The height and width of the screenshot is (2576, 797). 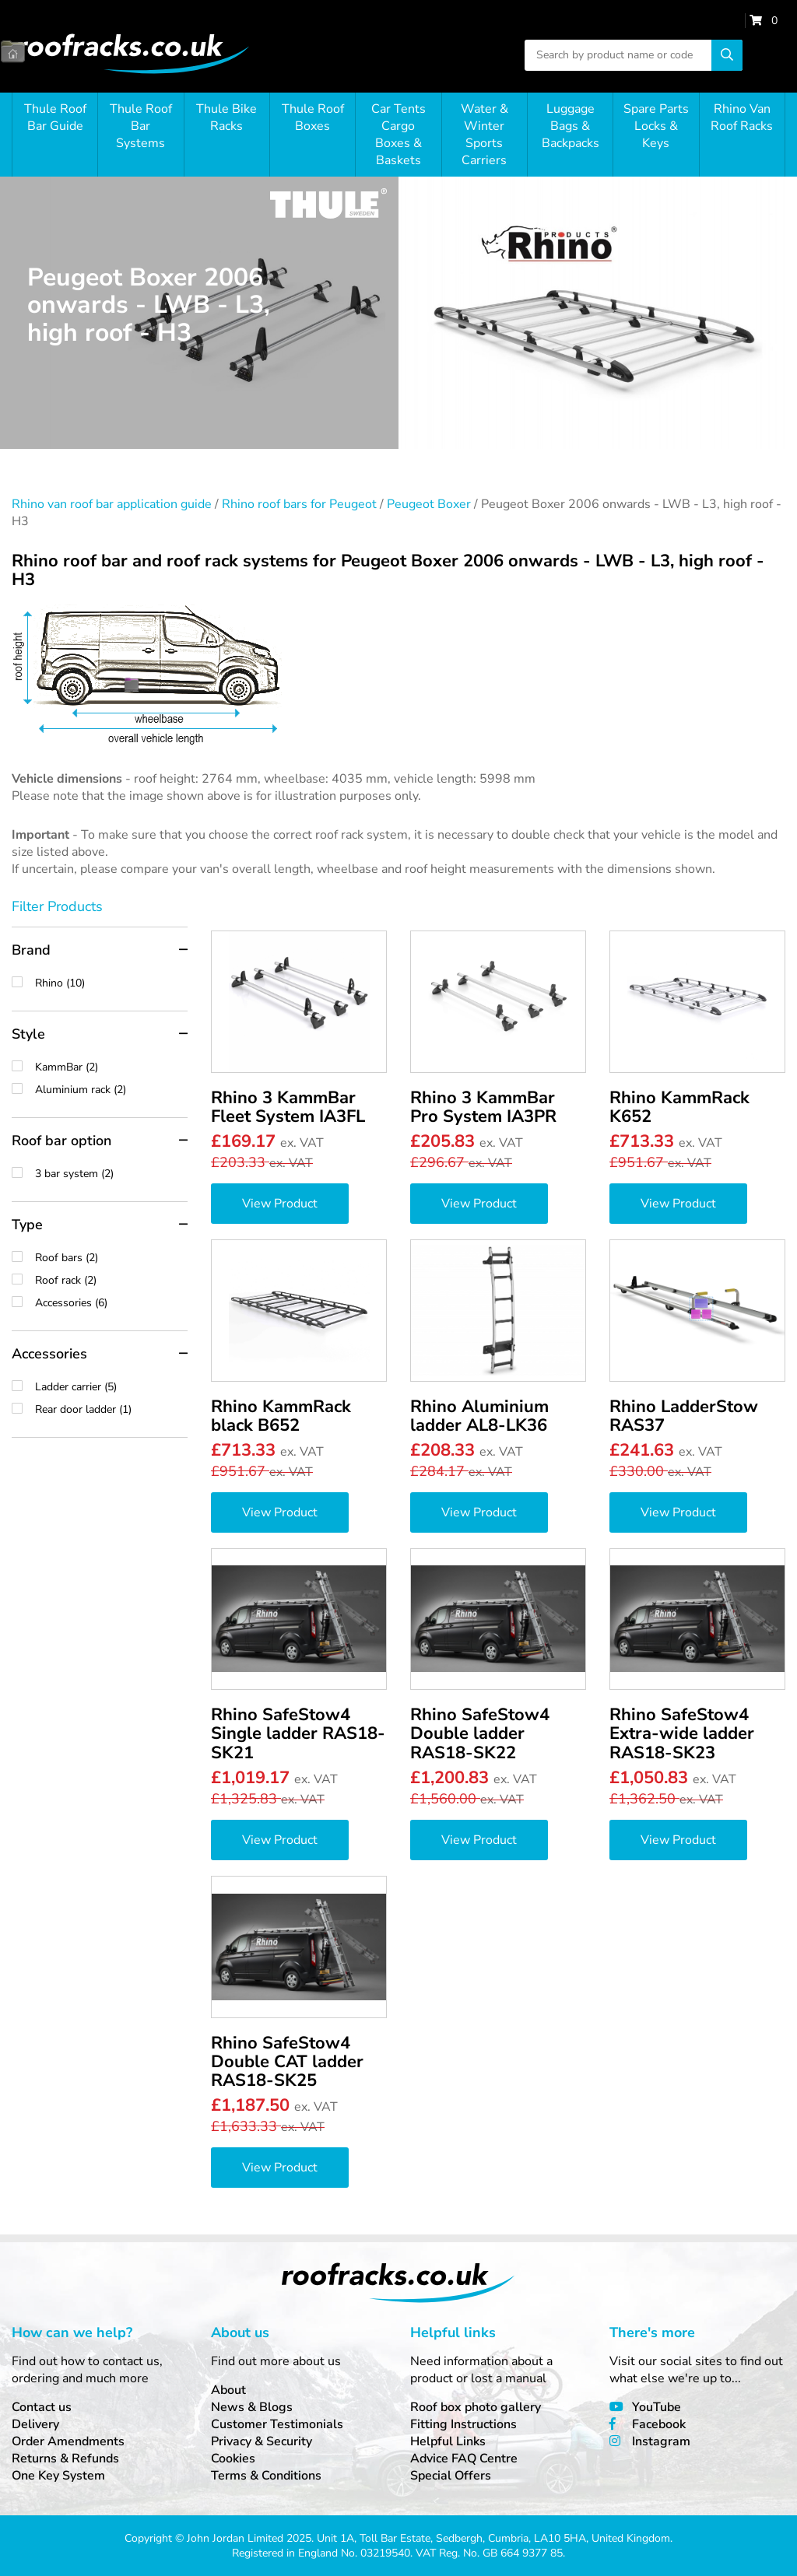 What do you see at coordinates (701, 1309) in the screenshot?
I see `select all items in the current view` at bounding box center [701, 1309].